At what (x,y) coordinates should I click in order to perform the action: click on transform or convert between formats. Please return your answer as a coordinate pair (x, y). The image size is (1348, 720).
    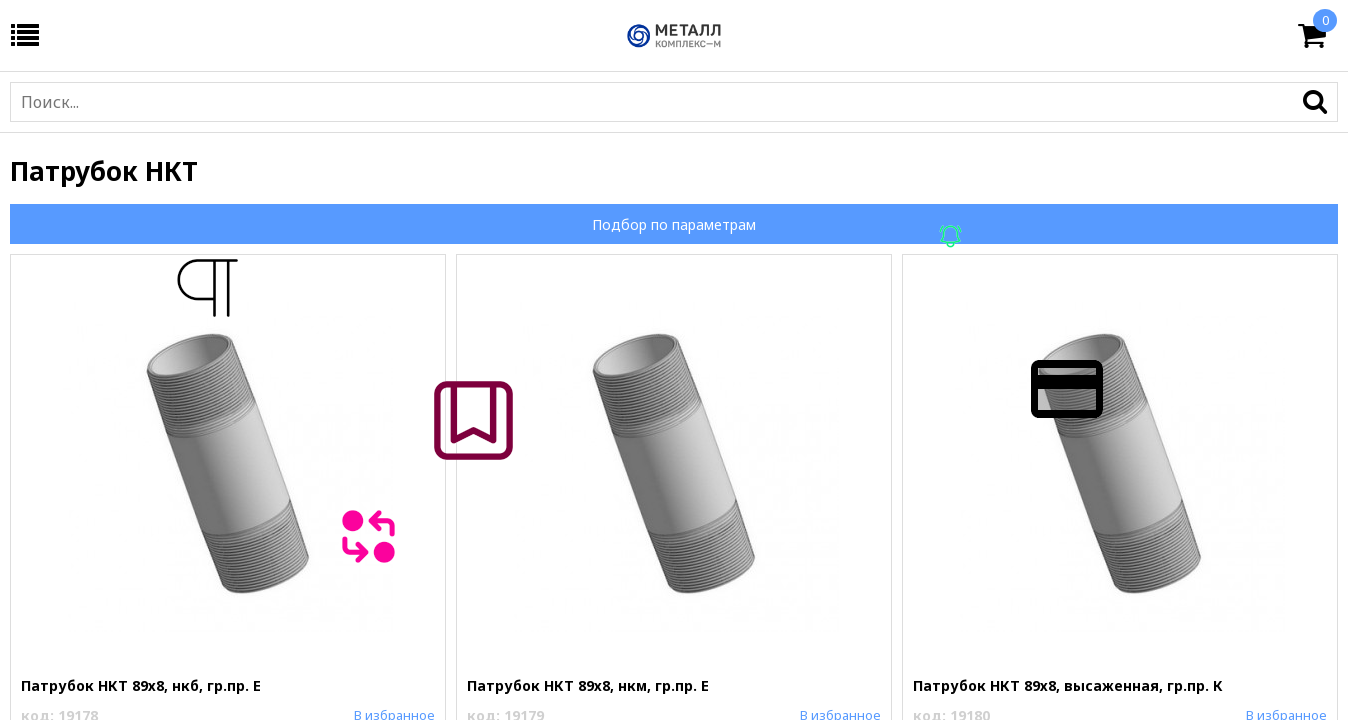
    Looking at the image, I should click on (368, 536).